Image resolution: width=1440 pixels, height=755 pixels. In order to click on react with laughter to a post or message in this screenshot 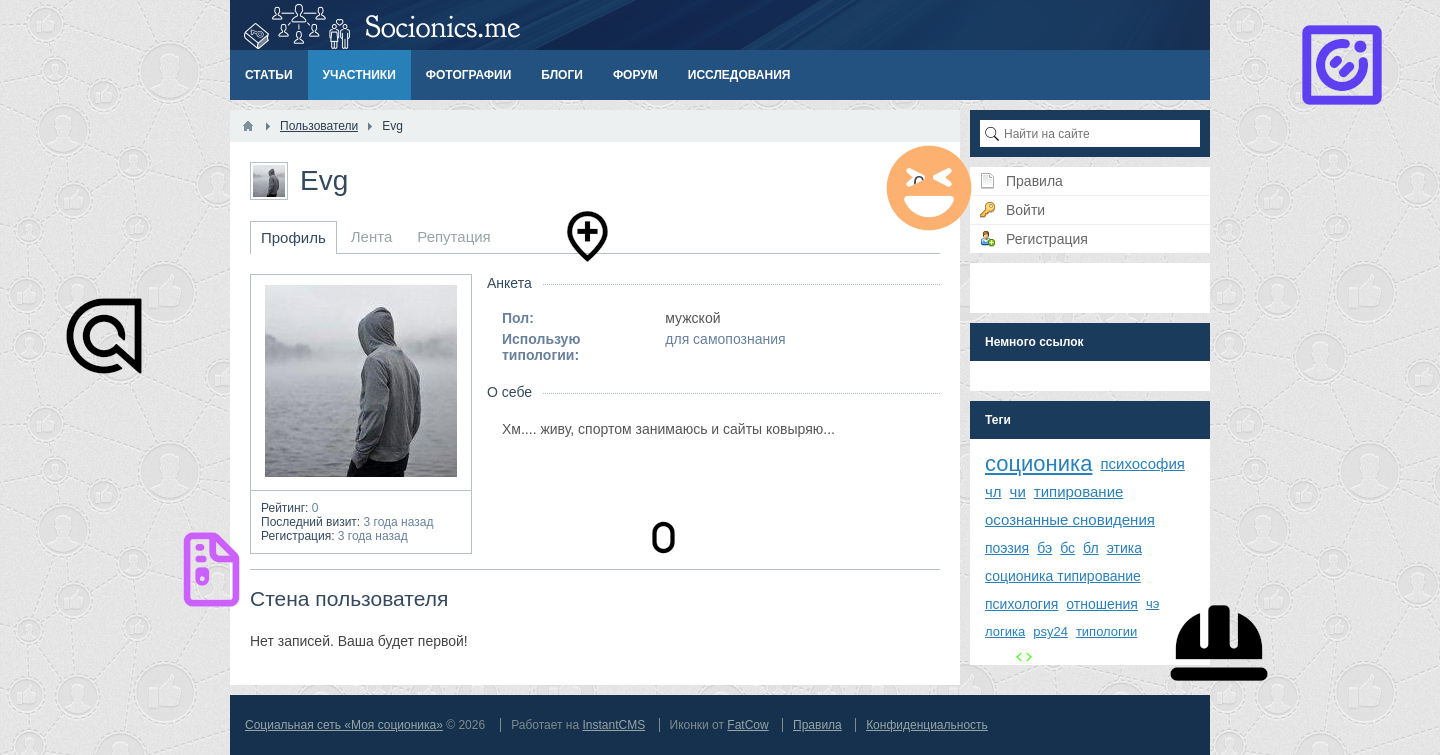, I will do `click(929, 188)`.